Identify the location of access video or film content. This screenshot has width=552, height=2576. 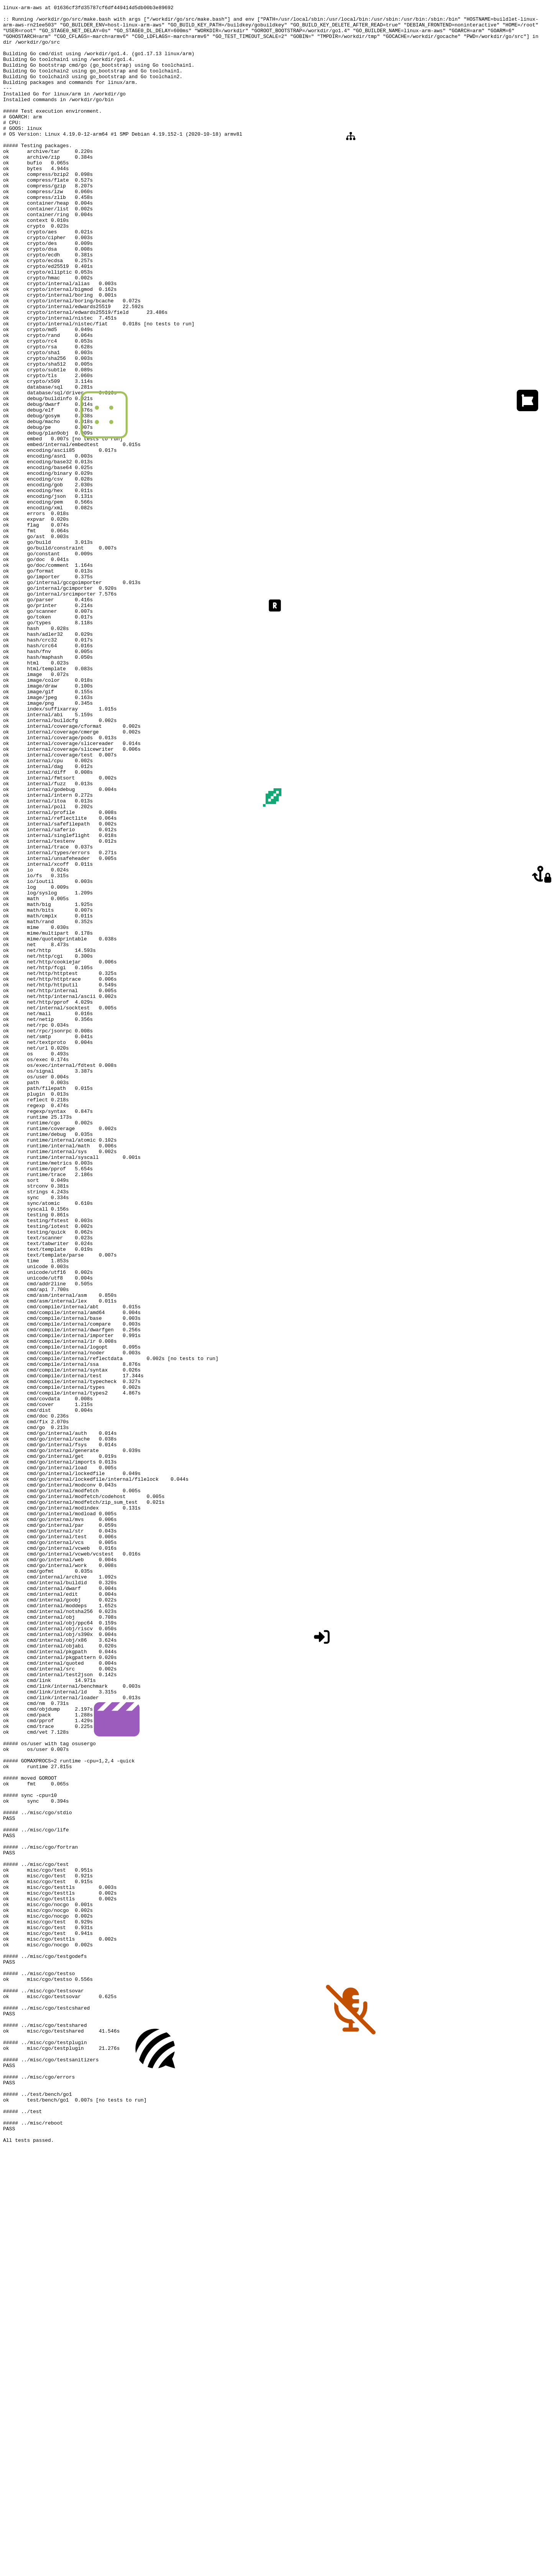
(117, 1719).